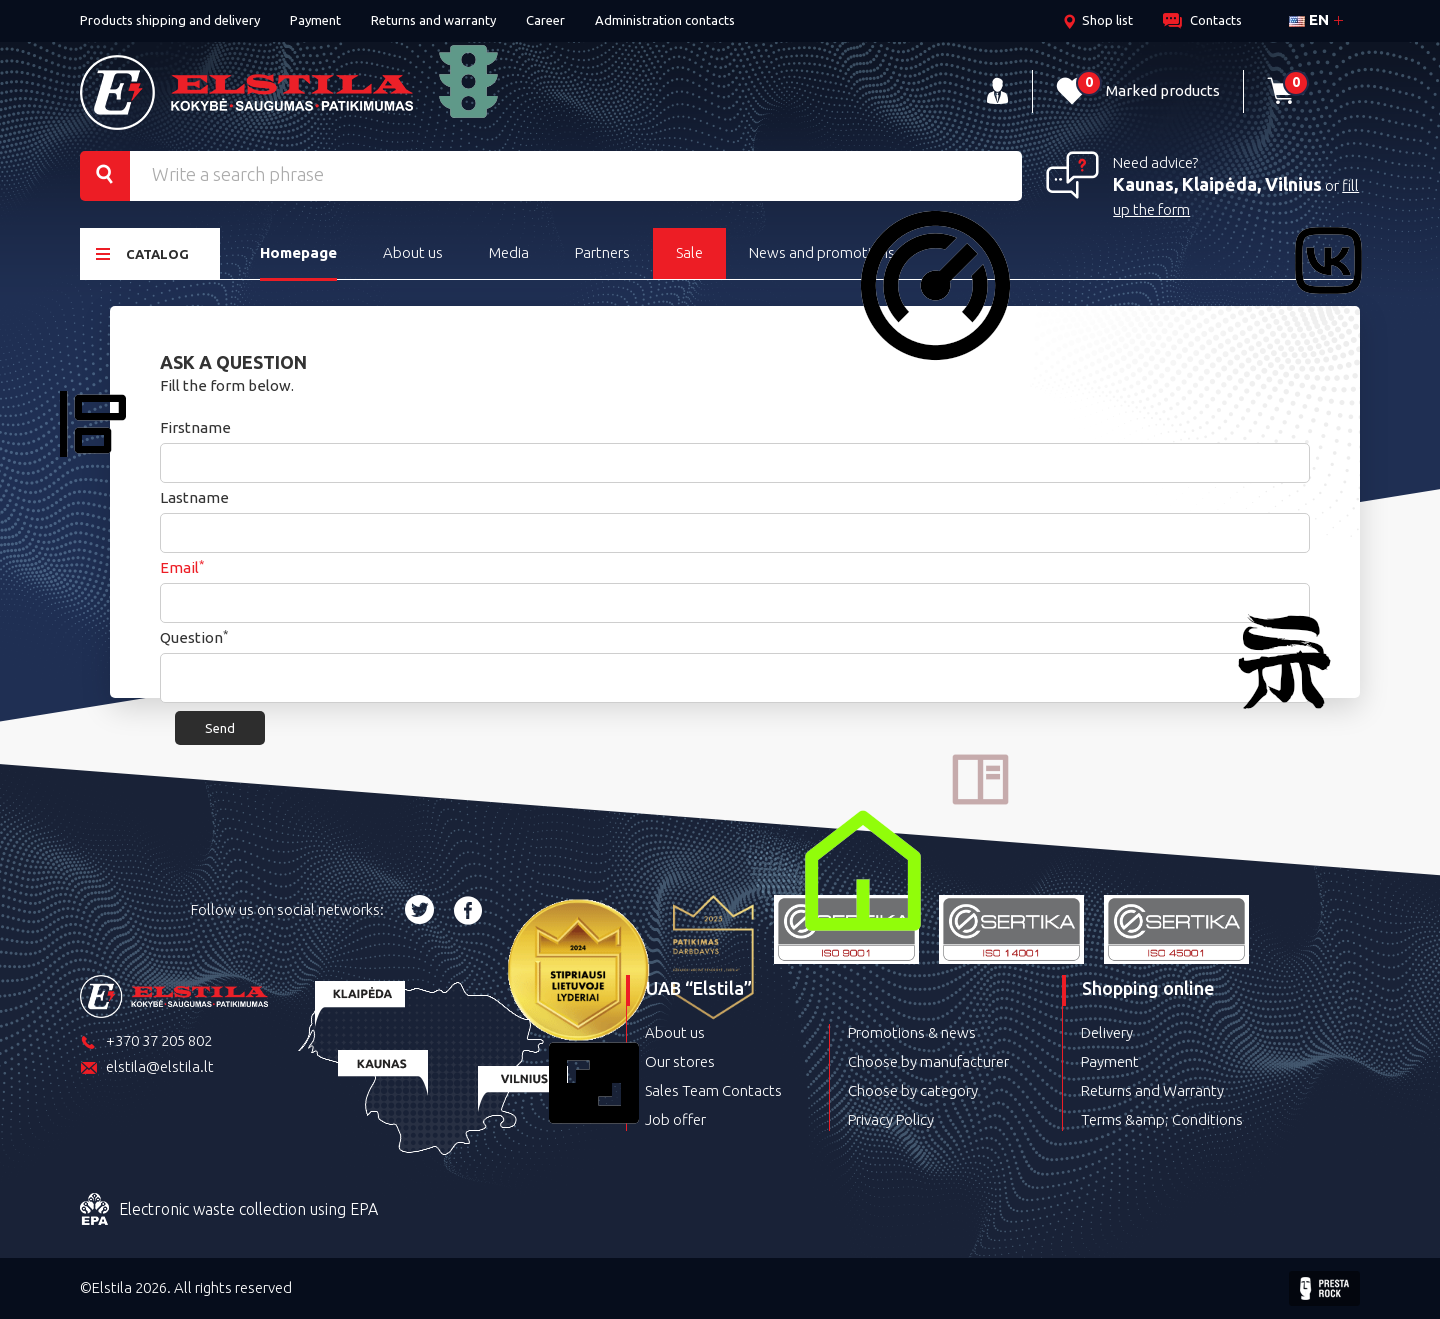 The width and height of the screenshot is (1440, 1319). Describe the element at coordinates (980, 779) in the screenshot. I see `open reading mode or e-reader` at that location.